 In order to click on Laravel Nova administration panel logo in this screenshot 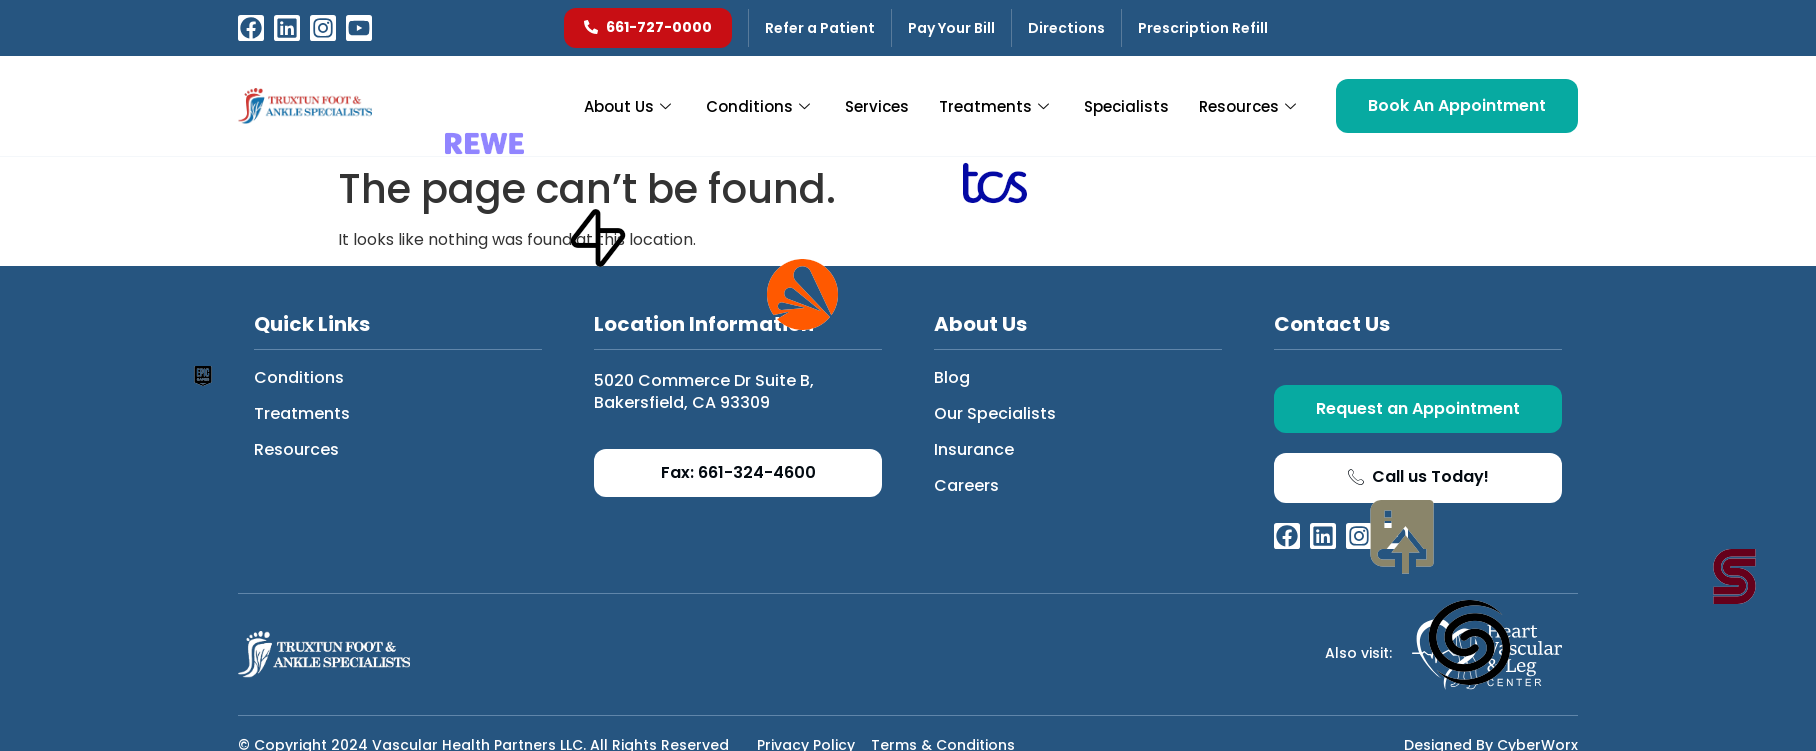, I will do `click(1469, 642)`.